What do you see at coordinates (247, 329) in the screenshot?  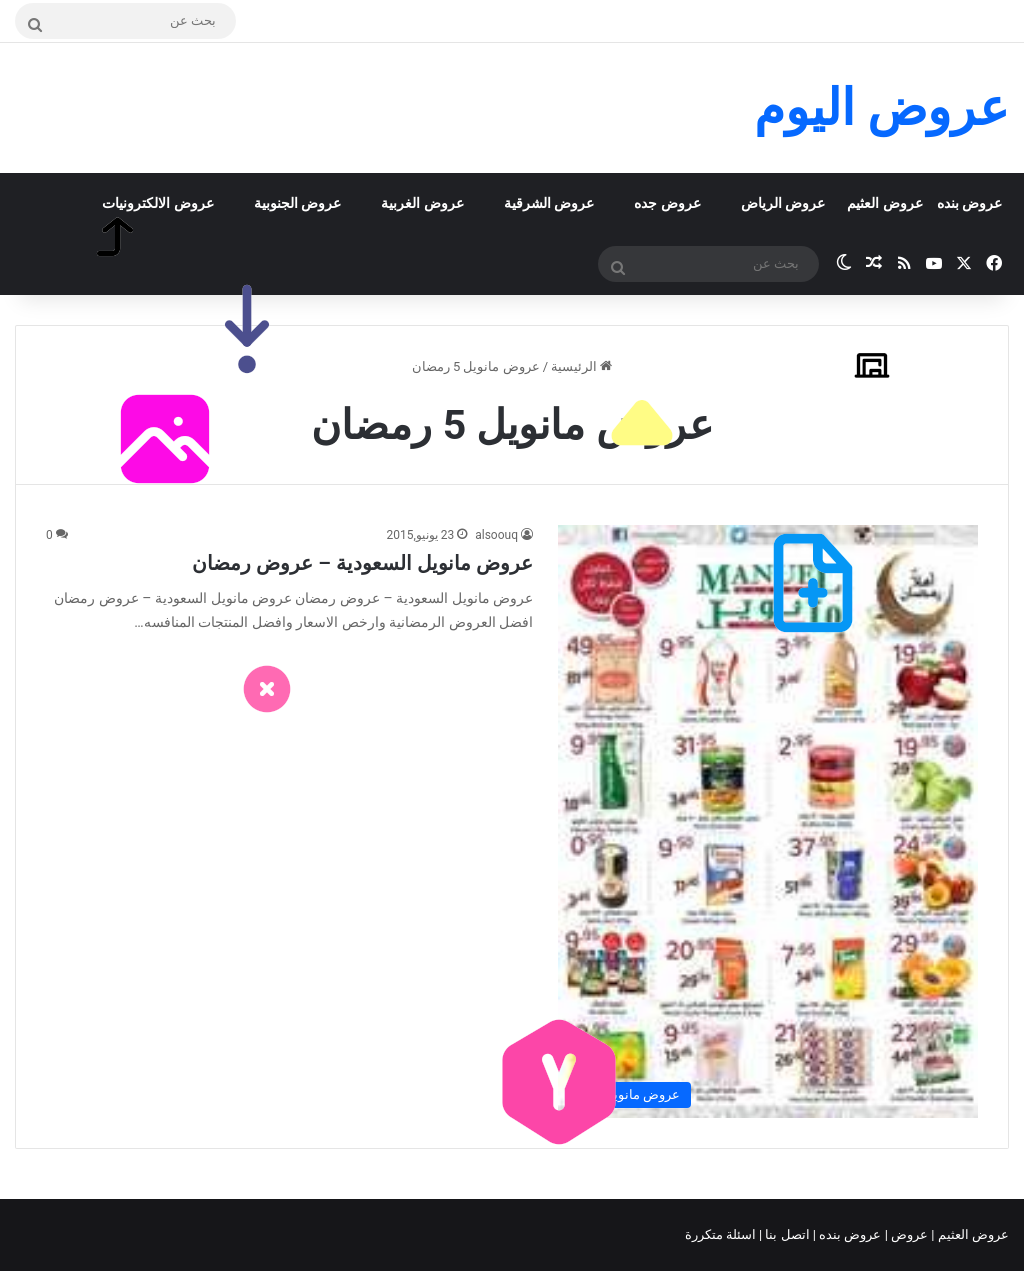 I see `step into function during debugging` at bounding box center [247, 329].